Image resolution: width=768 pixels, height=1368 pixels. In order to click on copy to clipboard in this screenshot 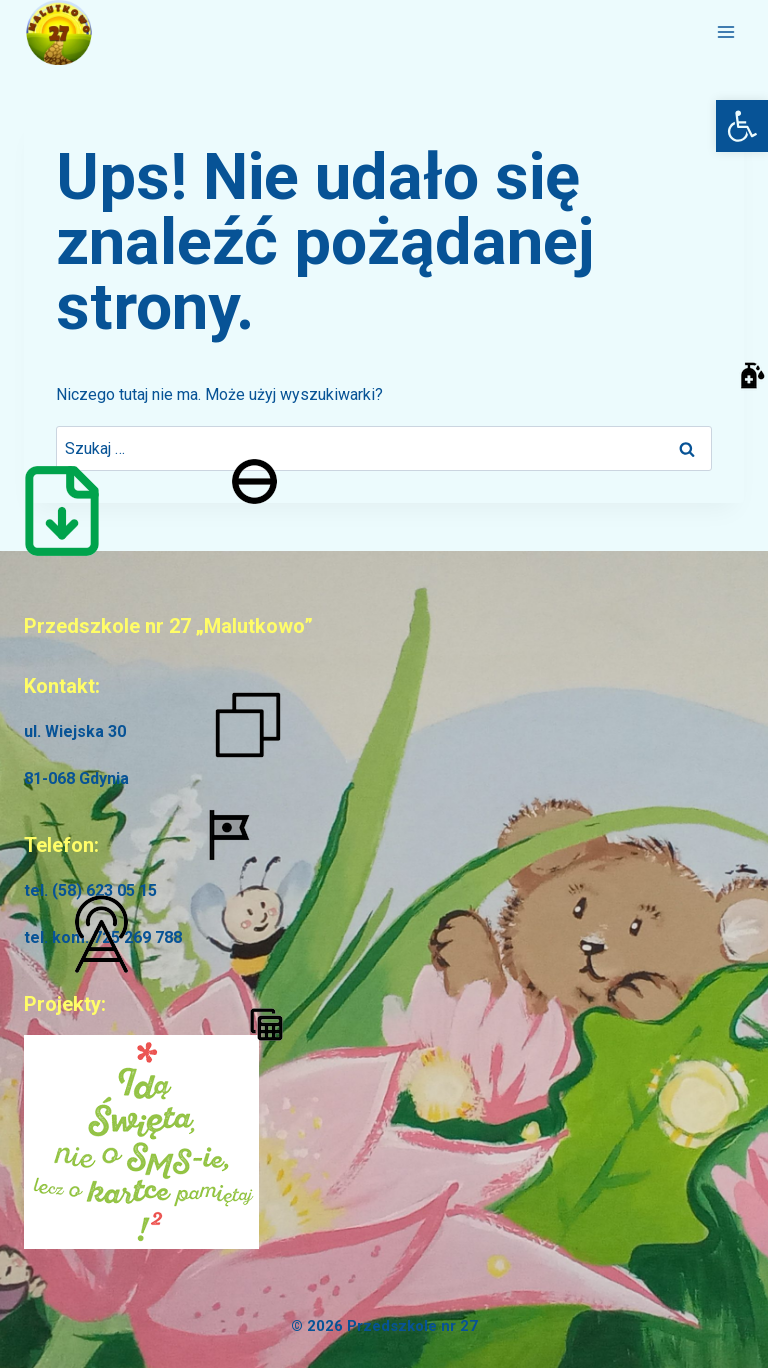, I will do `click(248, 725)`.